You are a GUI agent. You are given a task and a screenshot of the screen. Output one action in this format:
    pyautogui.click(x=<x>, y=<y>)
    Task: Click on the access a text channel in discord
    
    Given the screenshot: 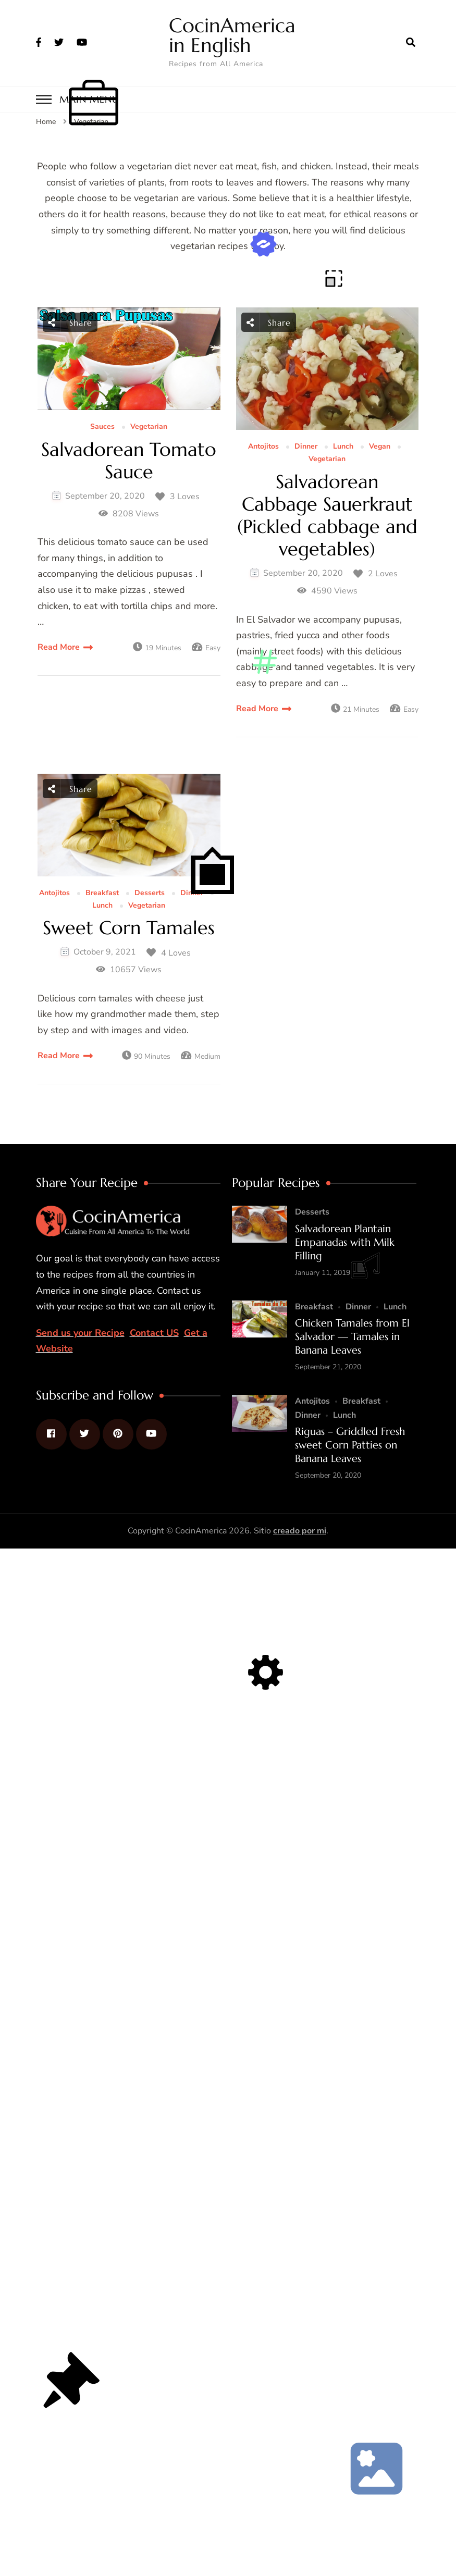 What is the action you would take?
    pyautogui.click(x=265, y=662)
    